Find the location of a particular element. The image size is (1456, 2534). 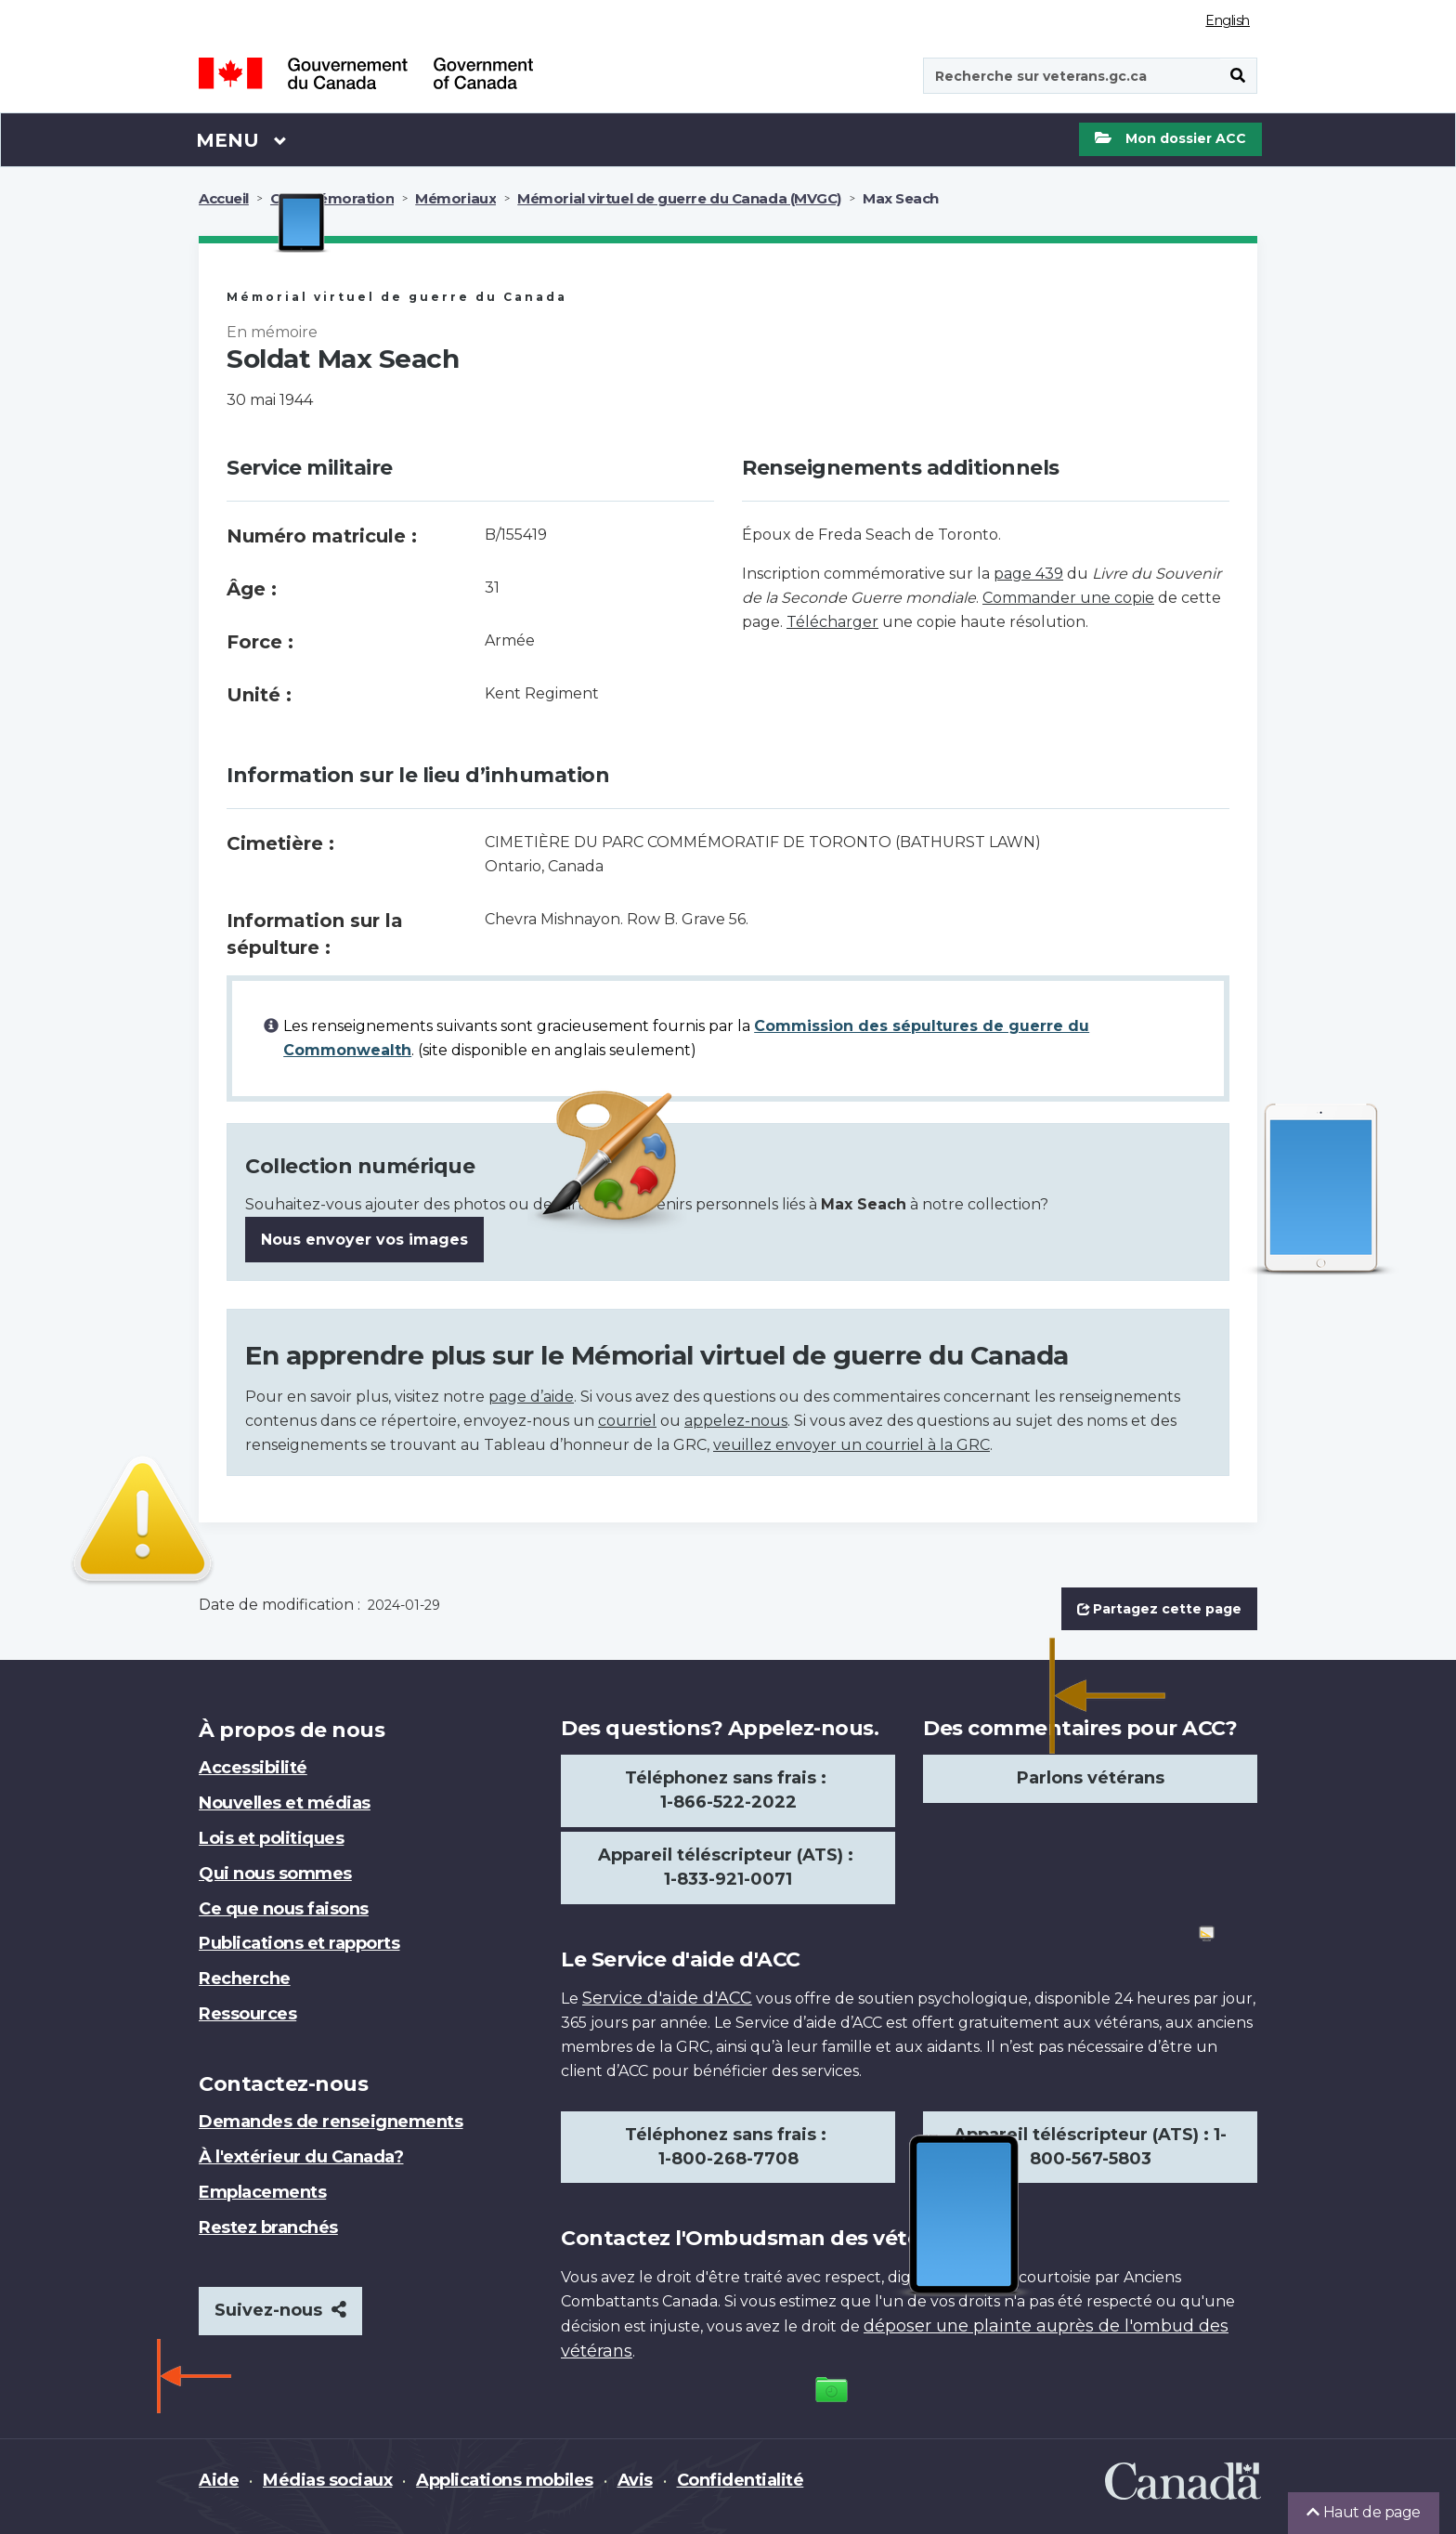

iPad Mini device icon is located at coordinates (964, 2198).